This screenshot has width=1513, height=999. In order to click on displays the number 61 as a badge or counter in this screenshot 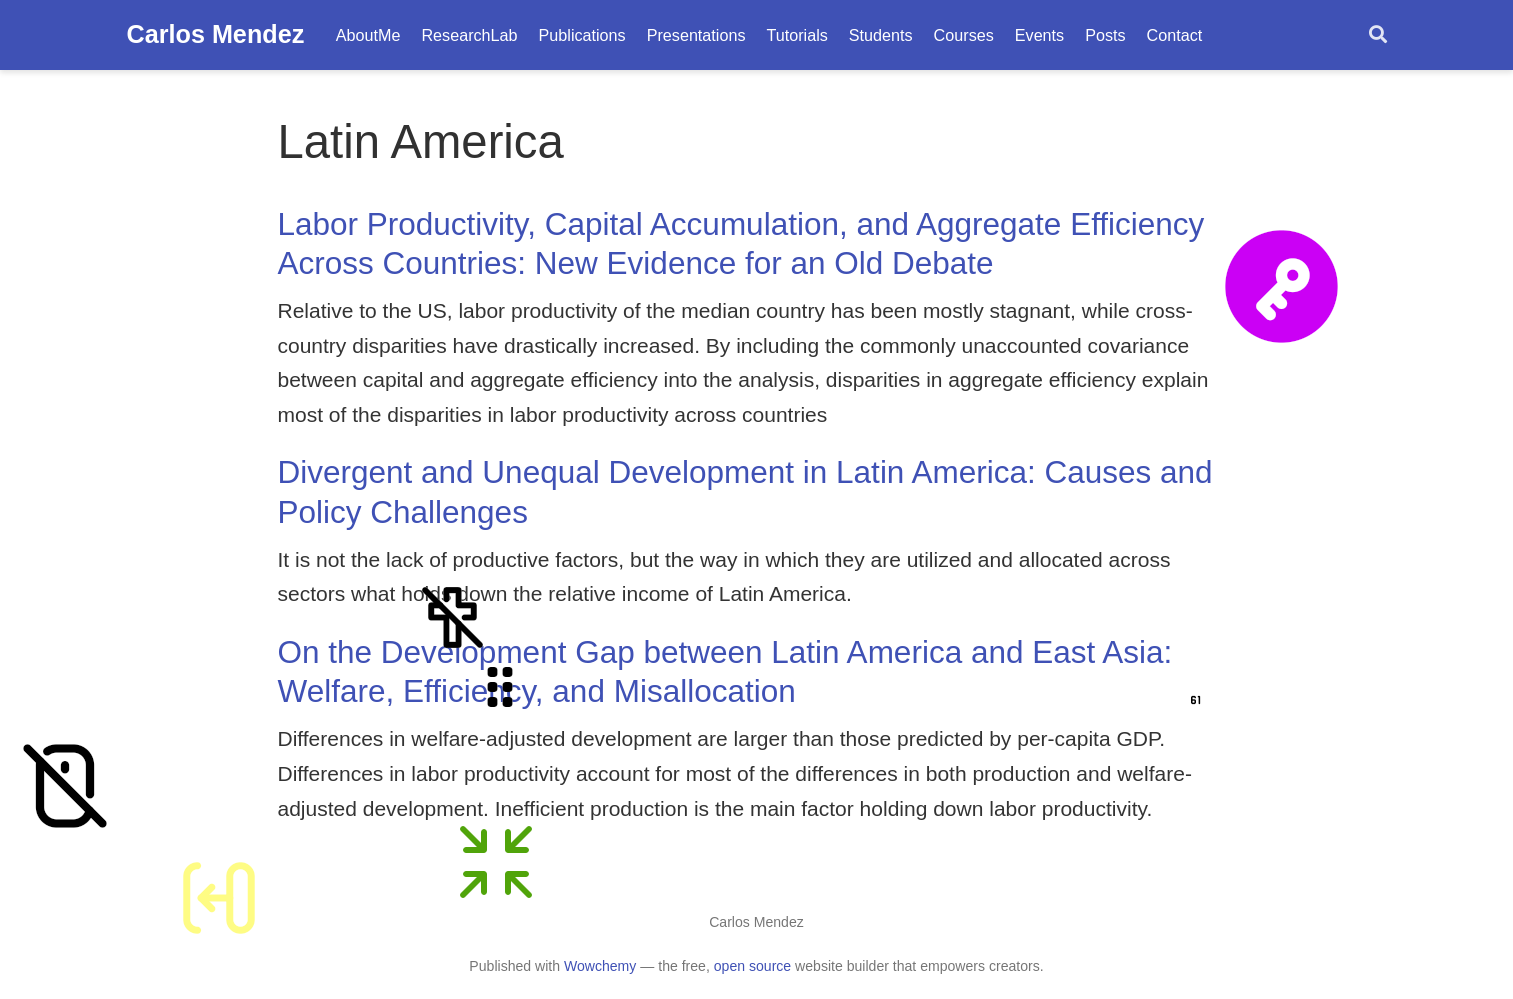, I will do `click(1196, 700)`.